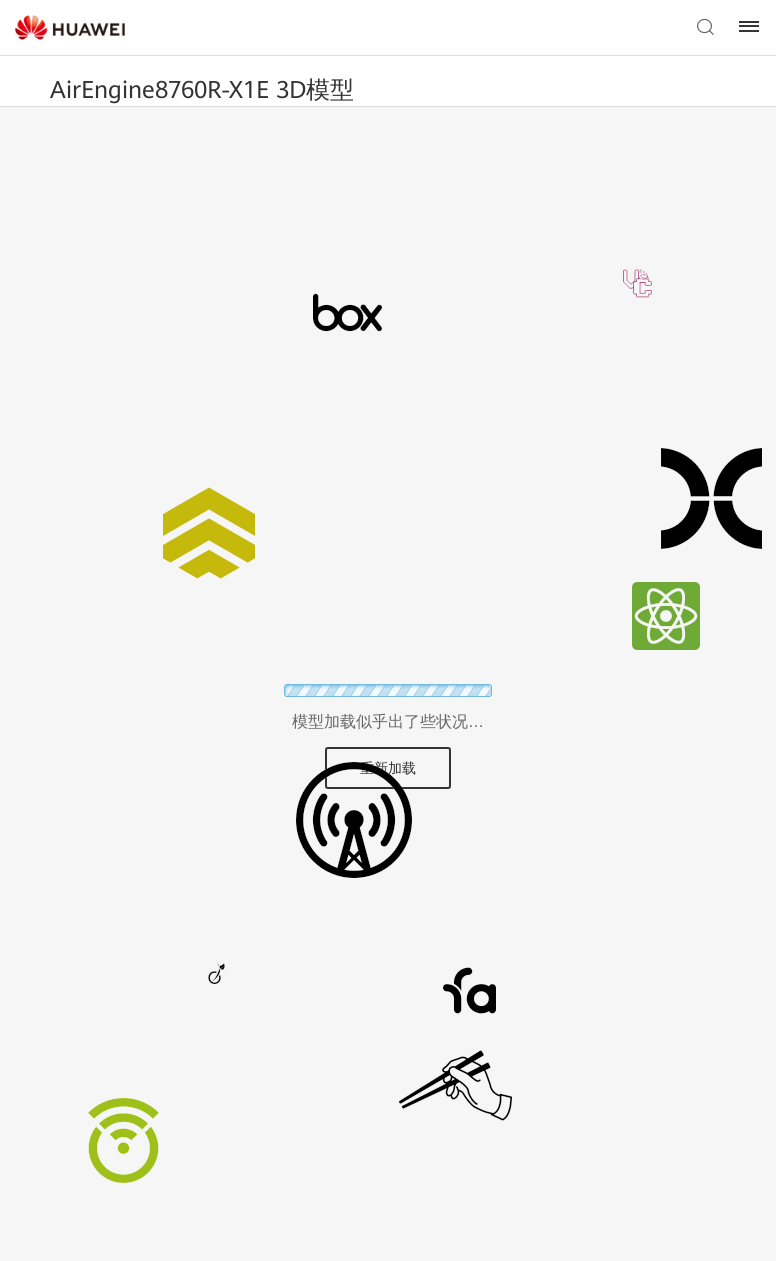 Image resolution: width=776 pixels, height=1261 pixels. Describe the element at coordinates (666, 616) in the screenshot. I see `visit protondb website for linux gaming compatibility` at that location.